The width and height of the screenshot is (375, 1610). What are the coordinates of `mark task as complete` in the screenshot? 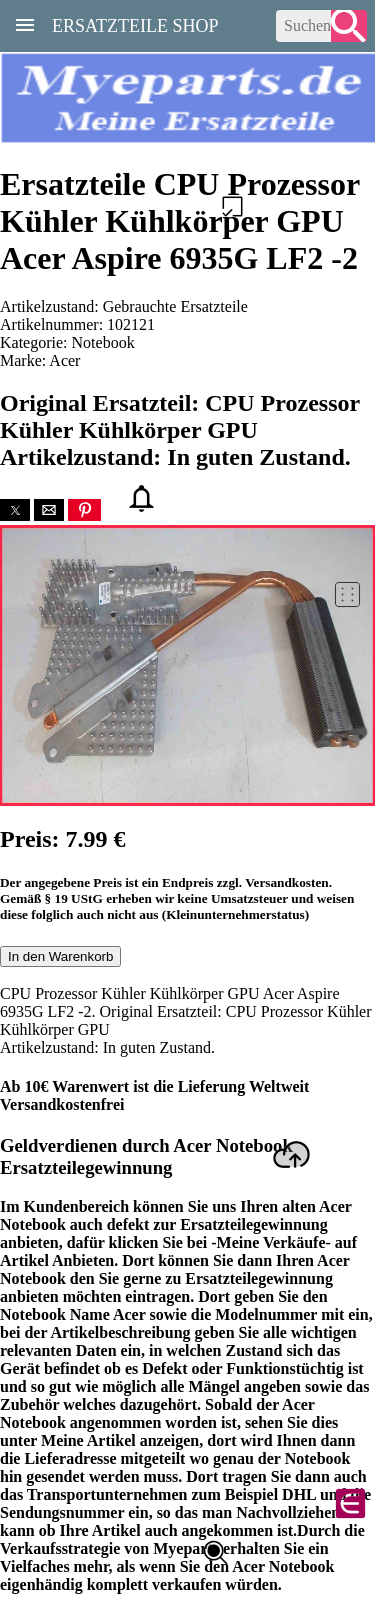 It's located at (232, 206).